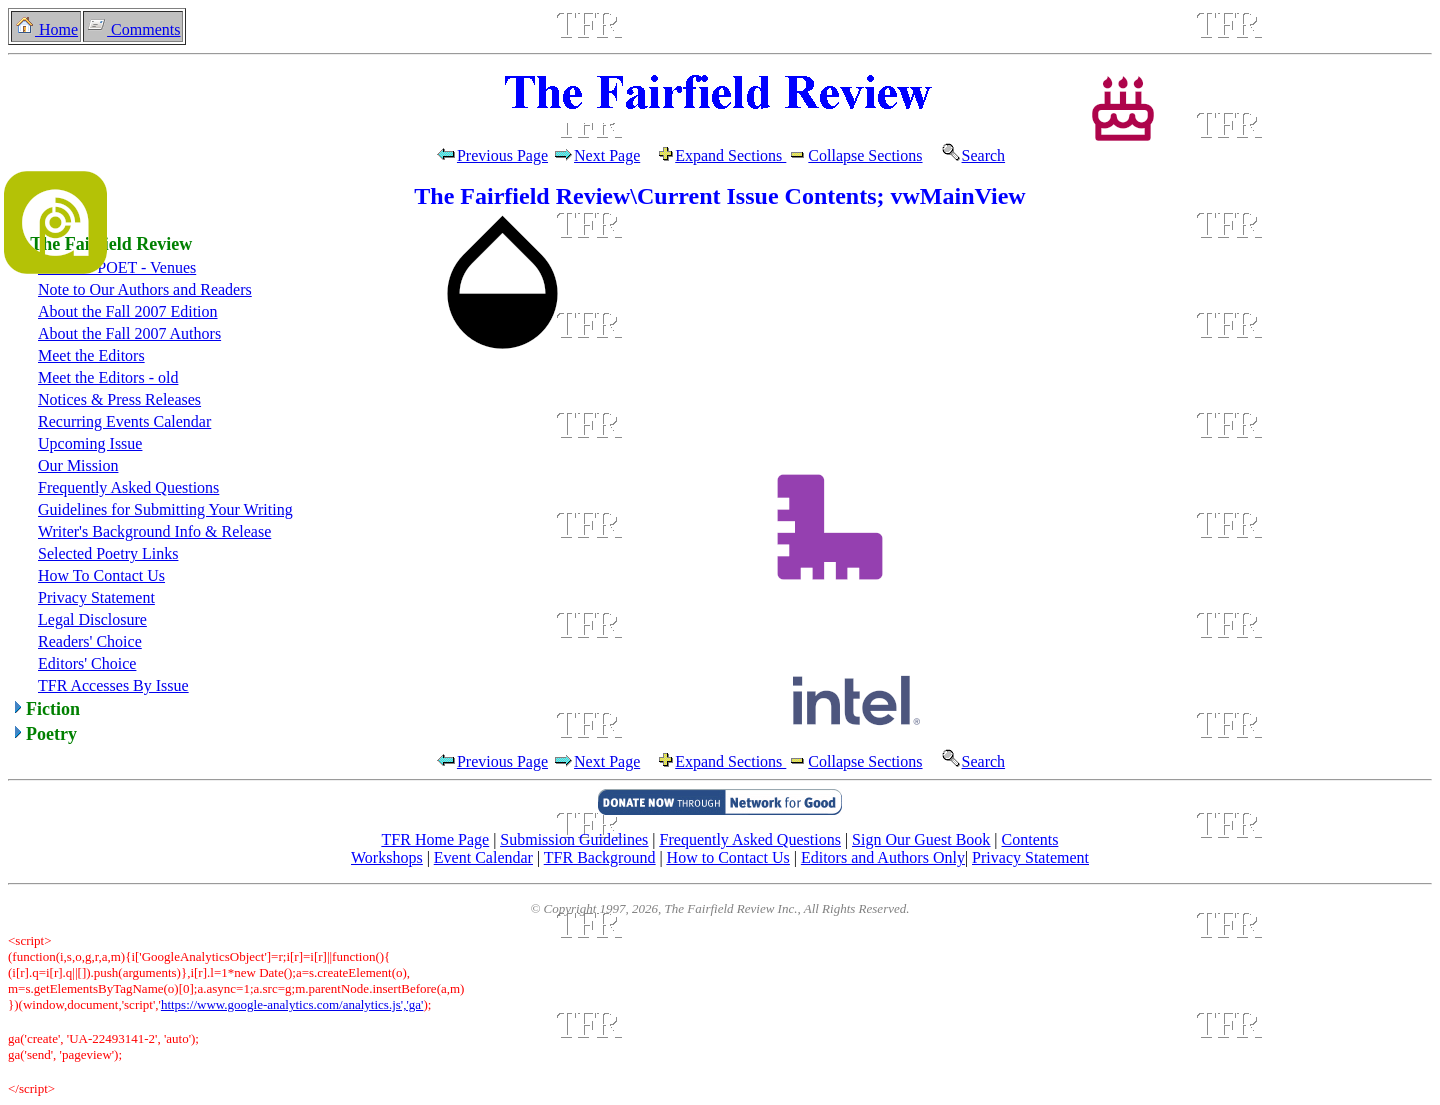 The width and height of the screenshot is (1440, 1105). Describe the element at coordinates (830, 527) in the screenshot. I see `access measurement or ruler tool` at that location.